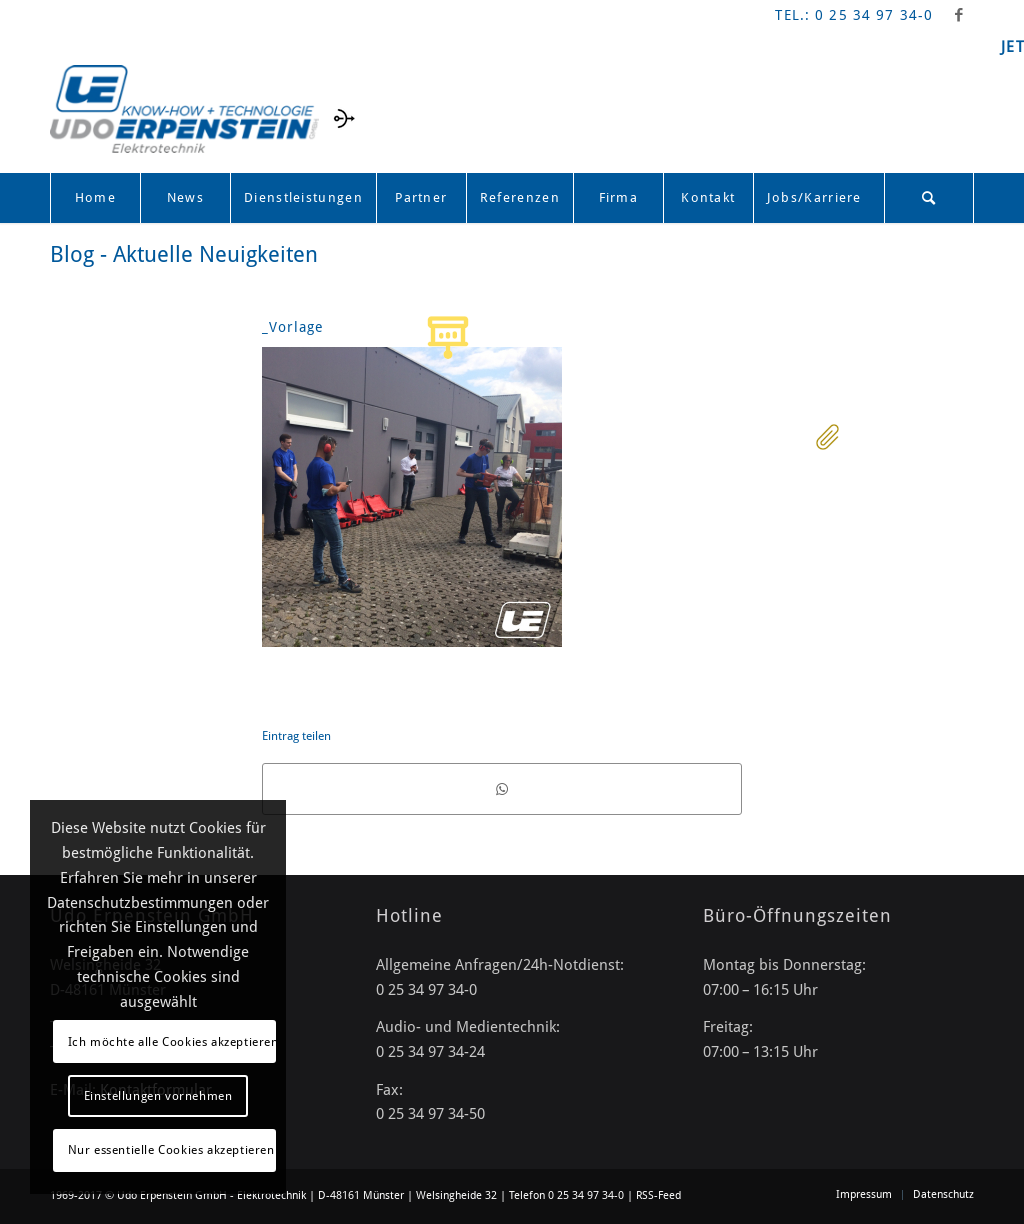  Describe the element at coordinates (344, 118) in the screenshot. I see `network address translation settings` at that location.